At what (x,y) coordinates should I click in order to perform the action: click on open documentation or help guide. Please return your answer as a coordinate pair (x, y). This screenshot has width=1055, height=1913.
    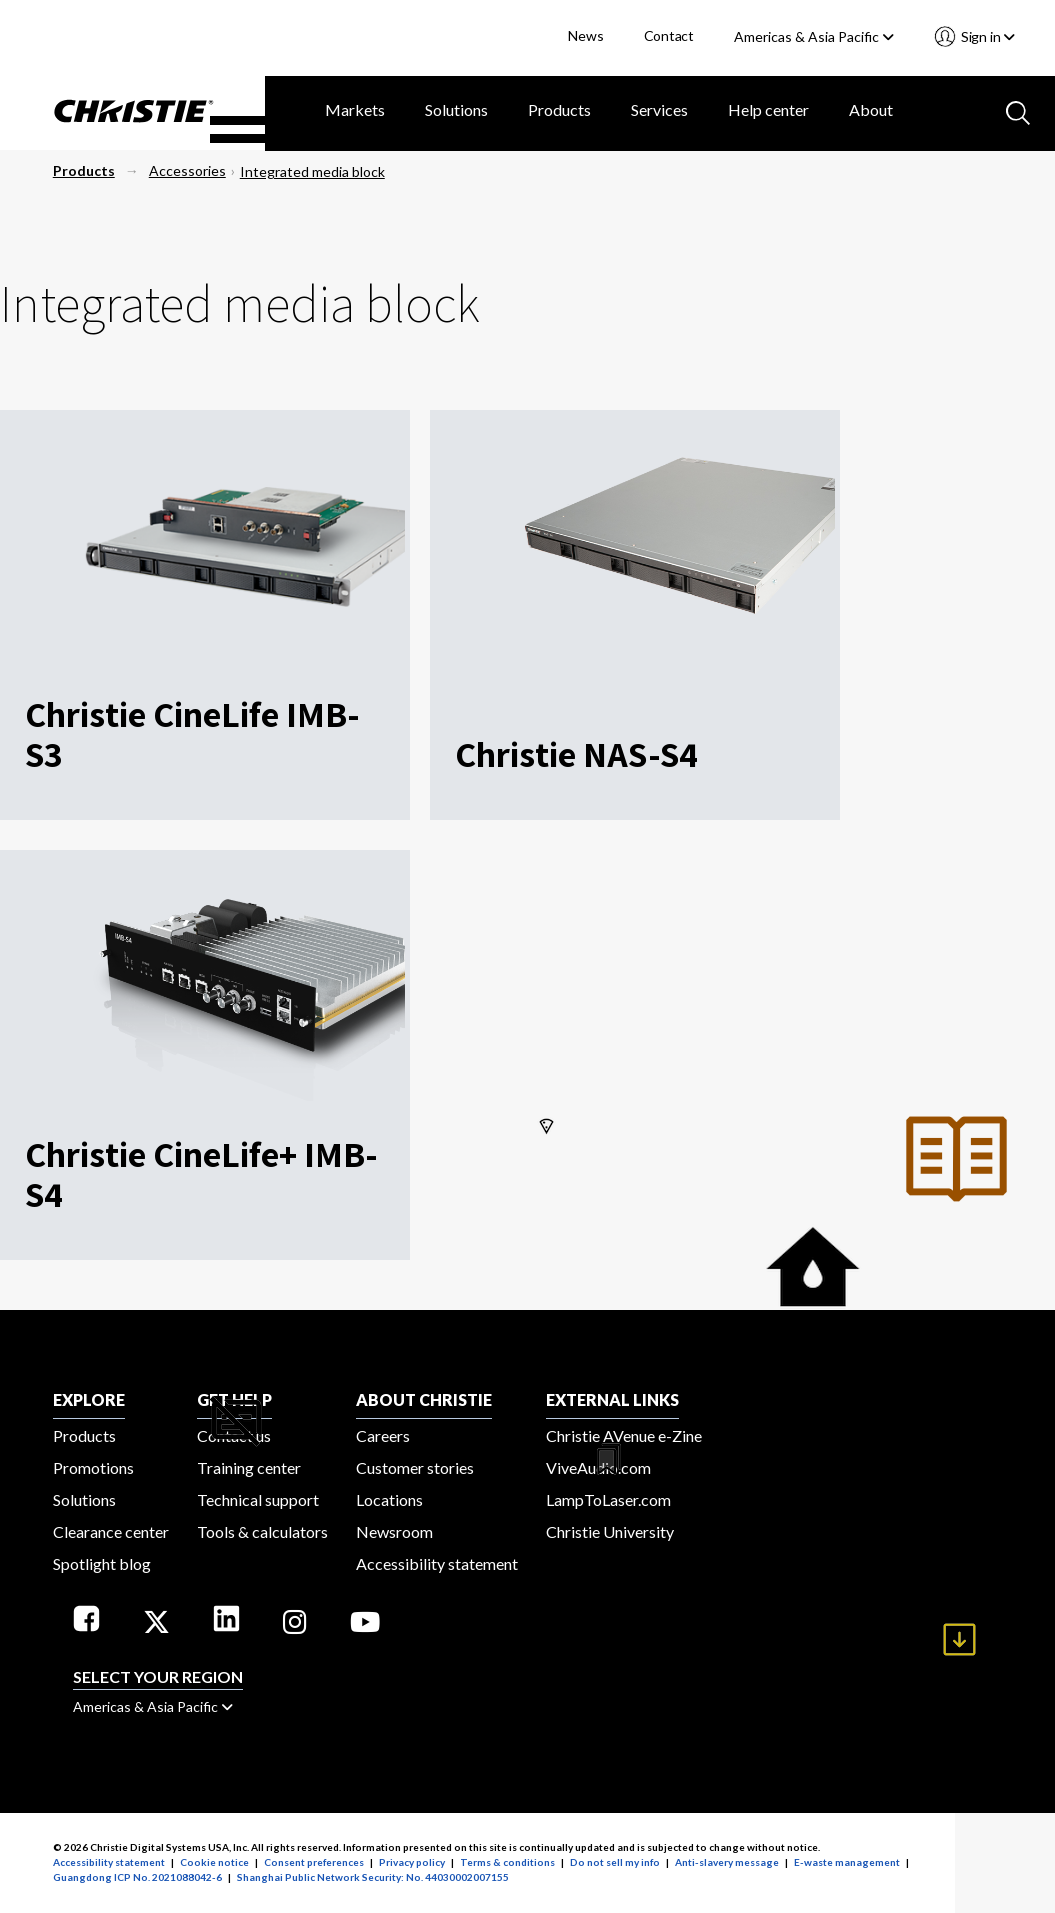
    Looking at the image, I should click on (956, 1159).